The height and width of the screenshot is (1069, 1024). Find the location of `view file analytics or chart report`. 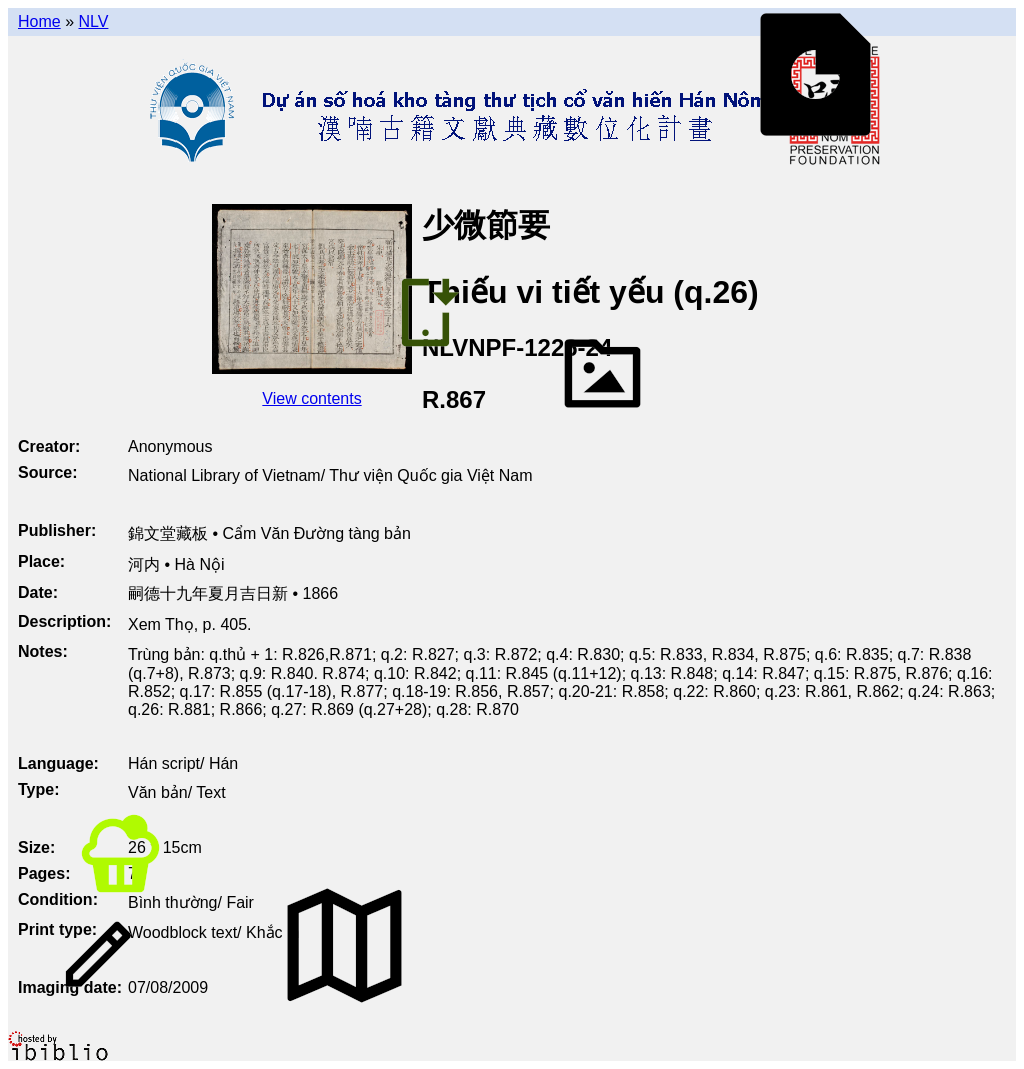

view file analytics or chart report is located at coordinates (815, 74).